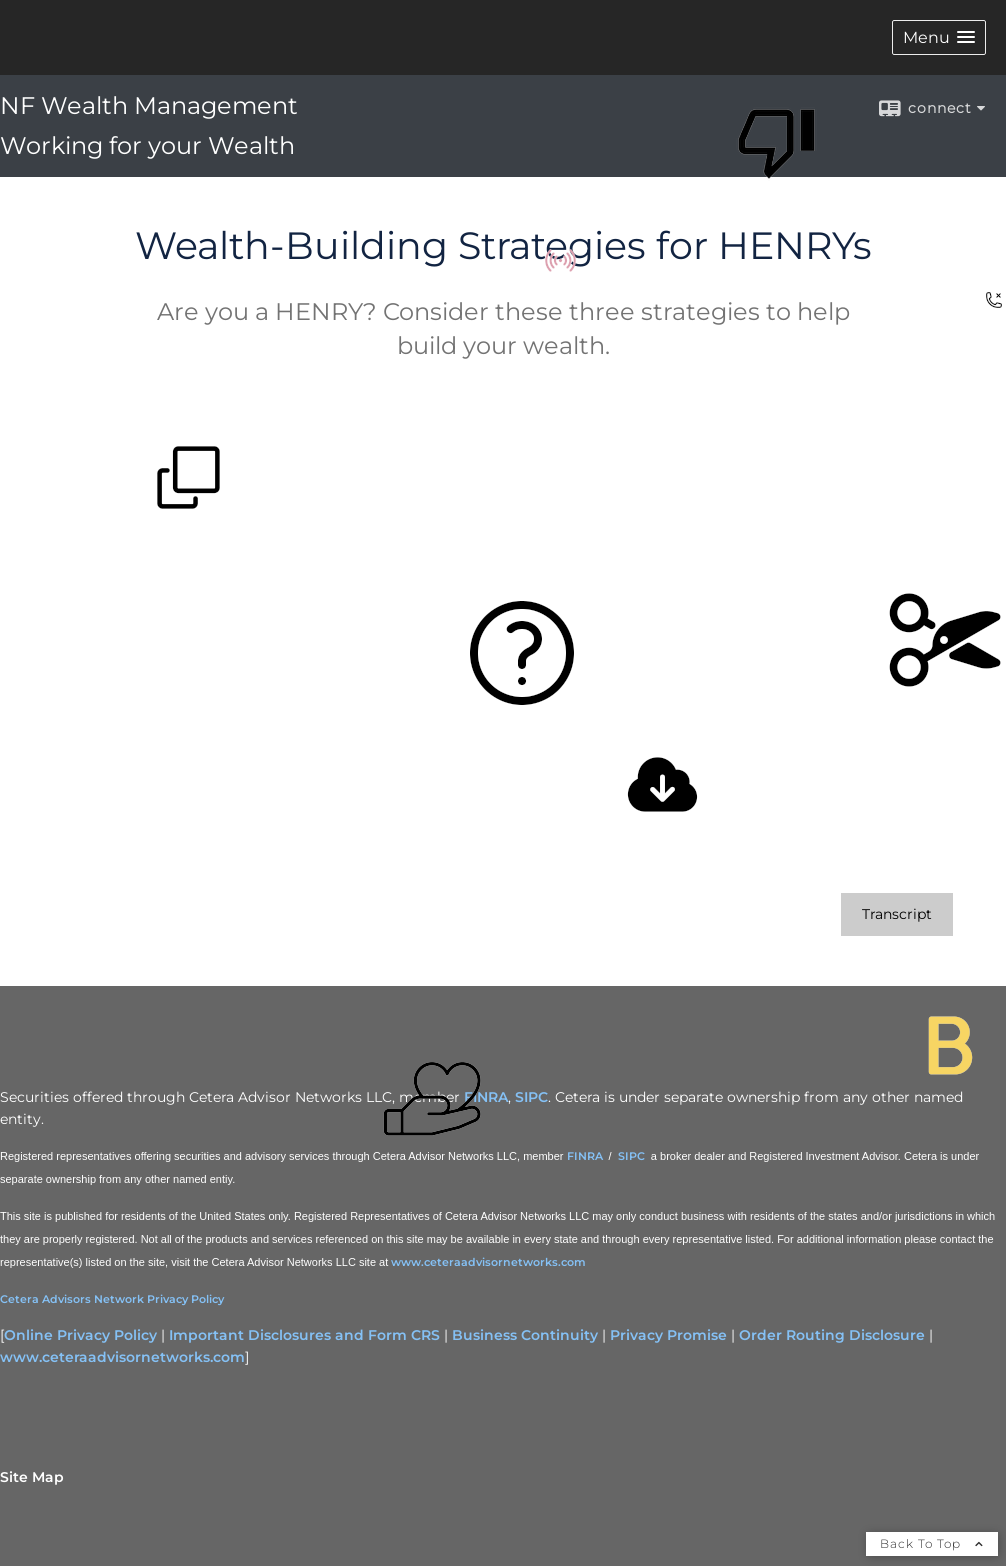  I want to click on copy to clipboard, so click(188, 477).